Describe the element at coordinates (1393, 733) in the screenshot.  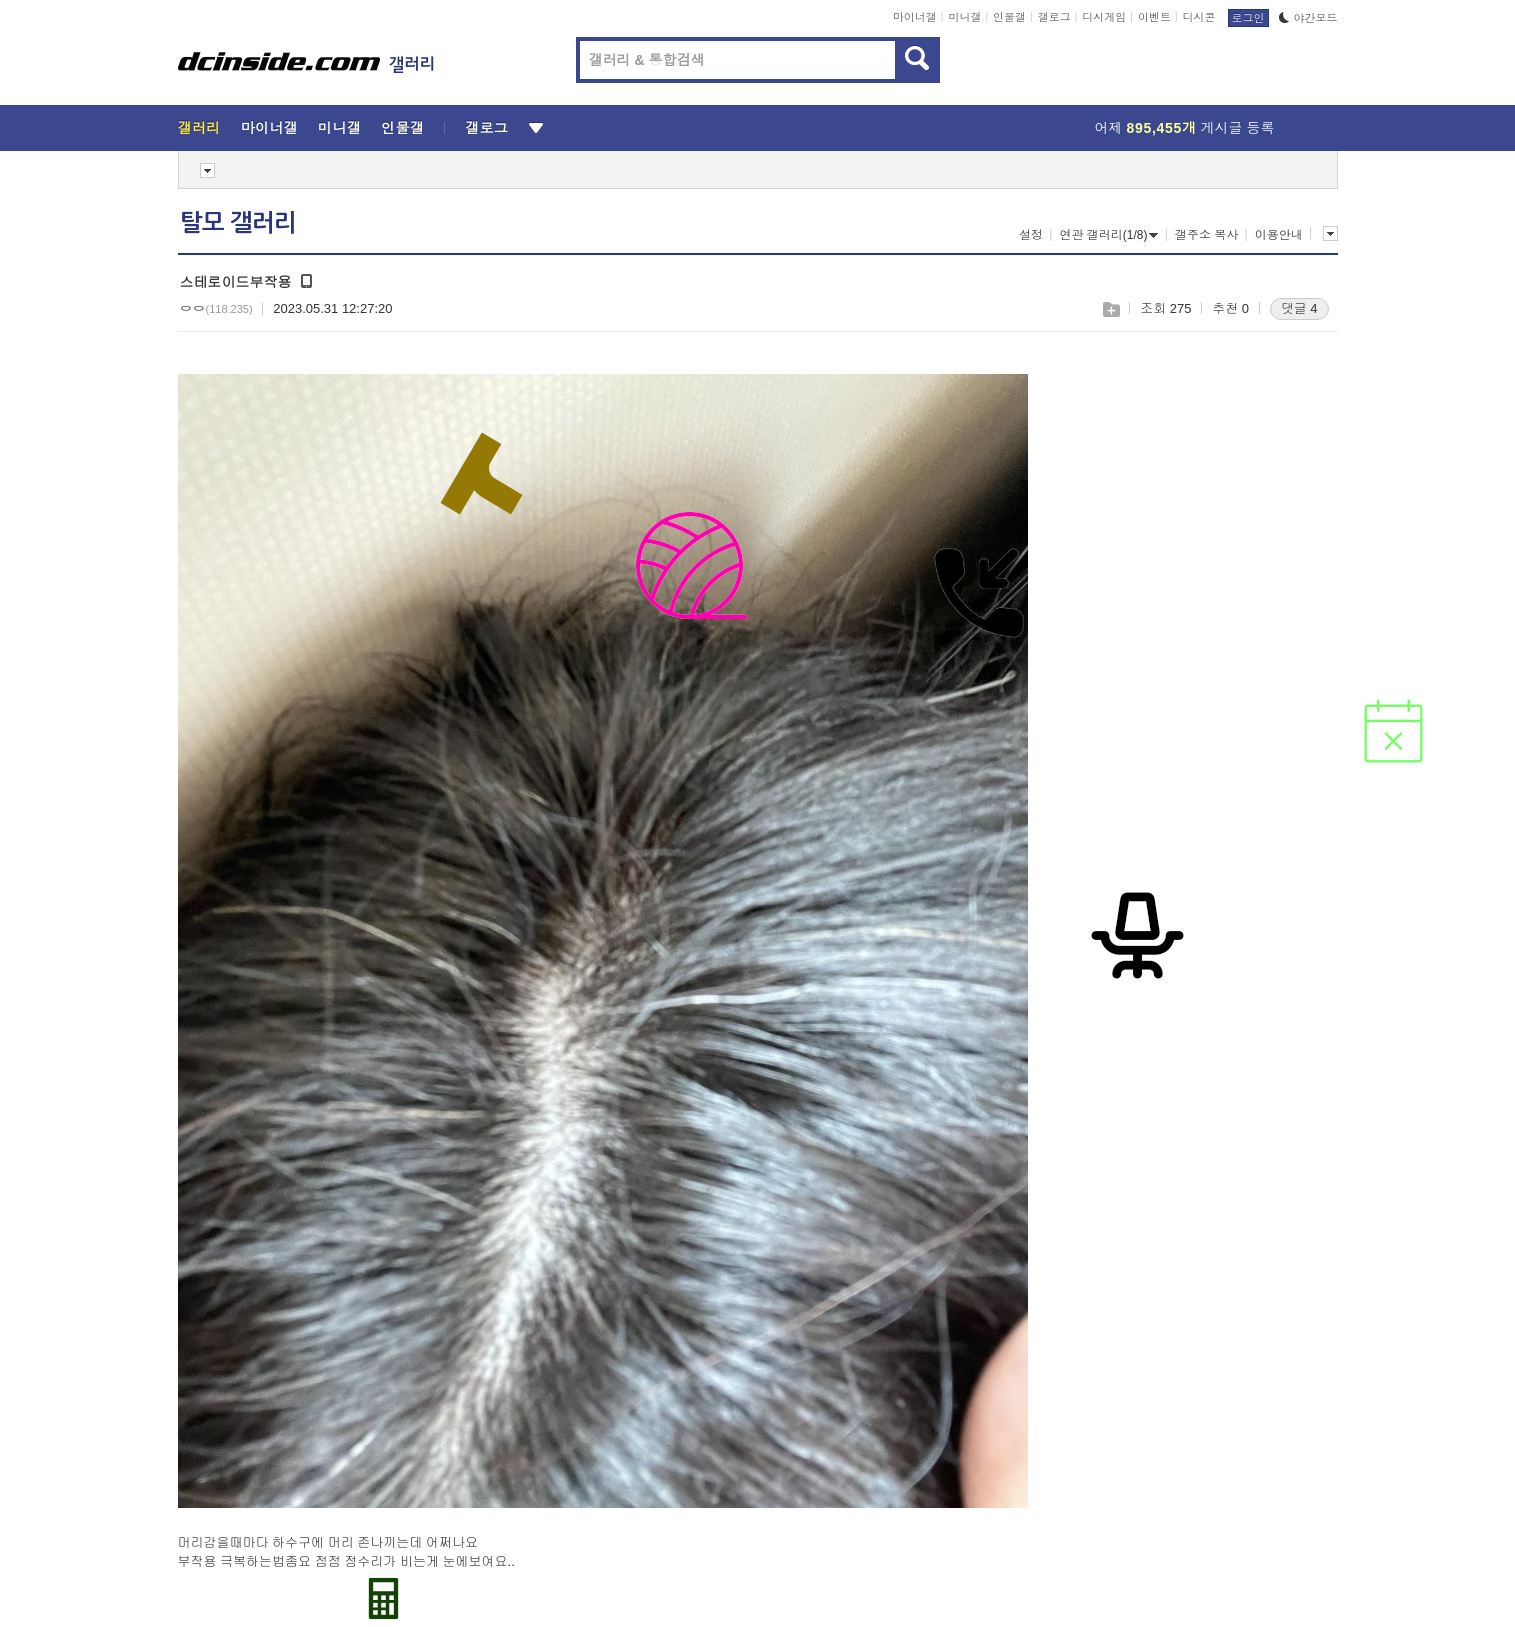
I see `cancel or delete an event` at that location.